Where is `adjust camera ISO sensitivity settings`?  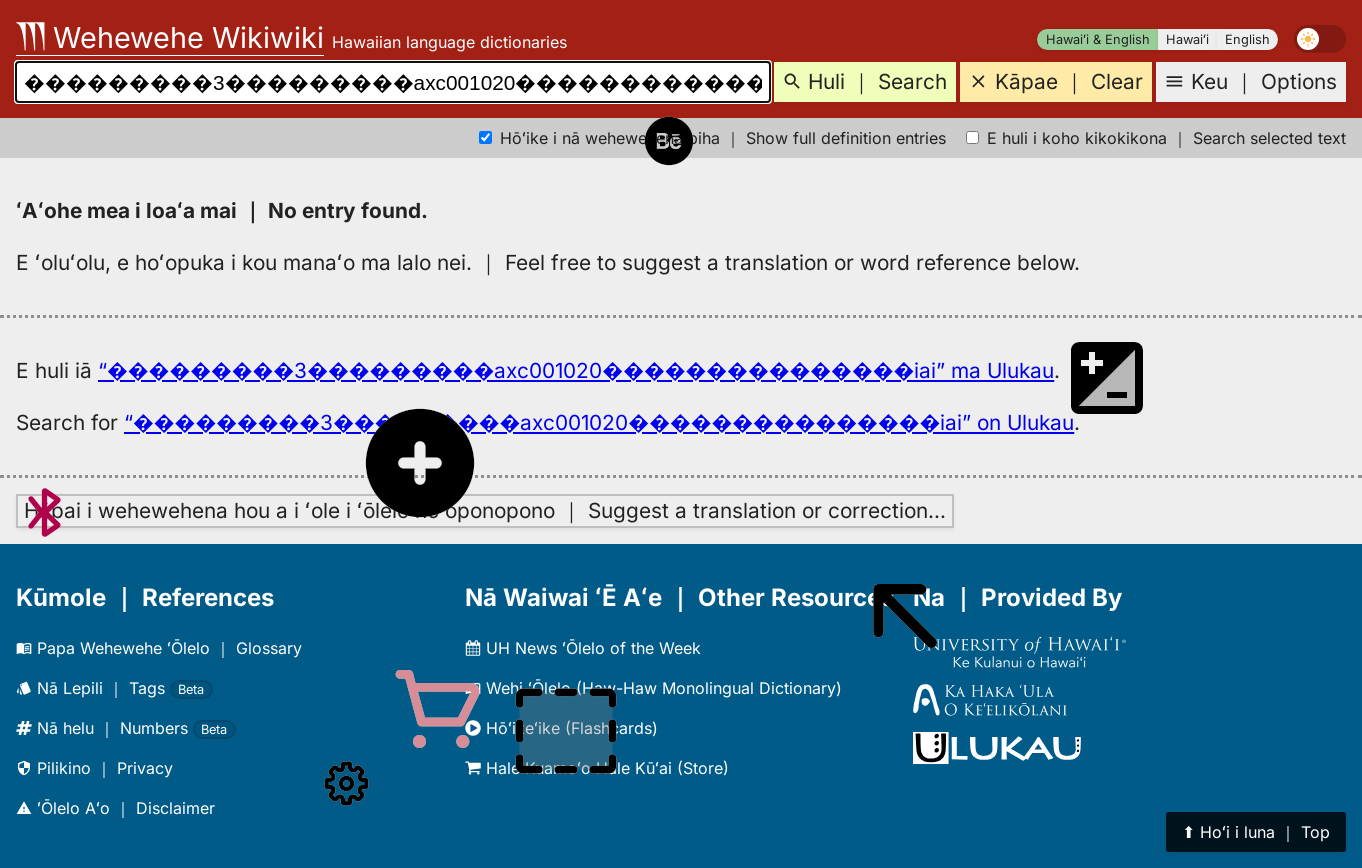 adjust camera ISO sensitivity settings is located at coordinates (1107, 378).